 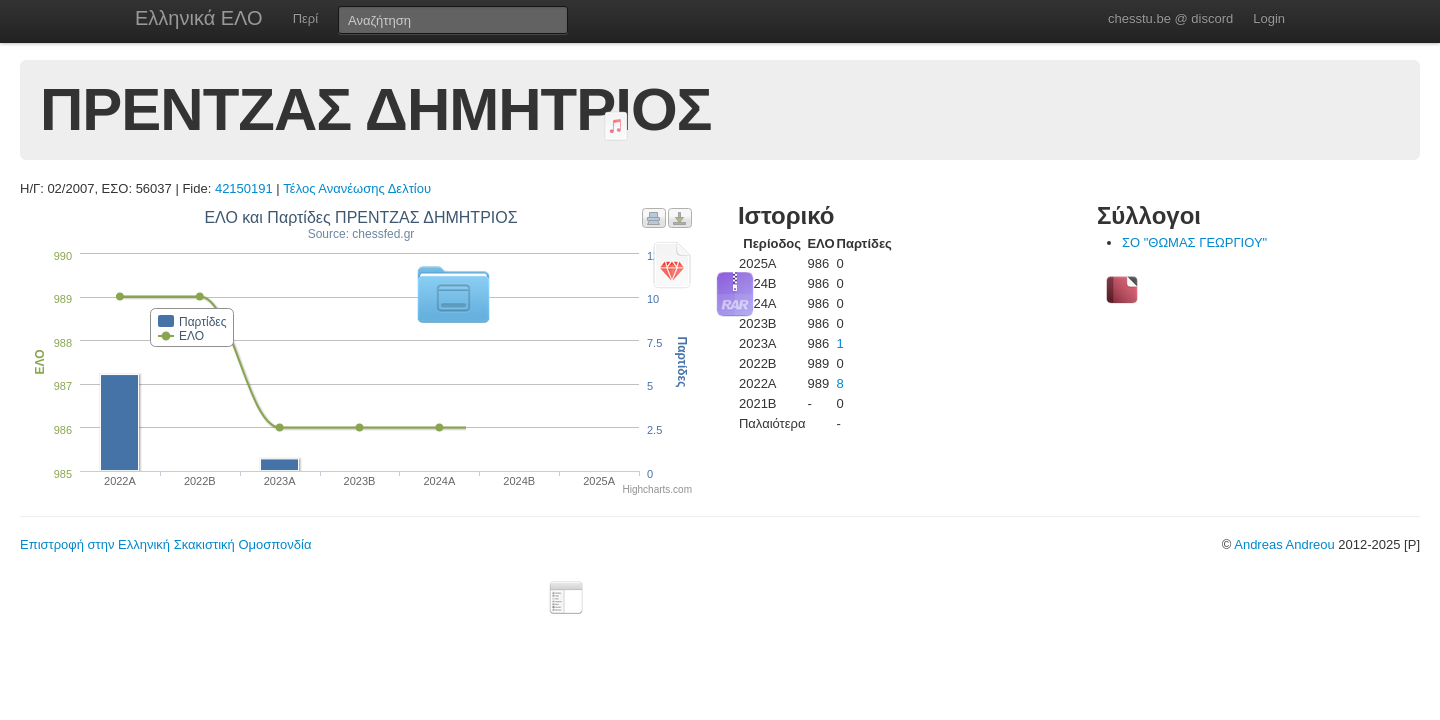 What do you see at coordinates (565, 597) in the screenshot?
I see `access system preferences from the sidebar` at bounding box center [565, 597].